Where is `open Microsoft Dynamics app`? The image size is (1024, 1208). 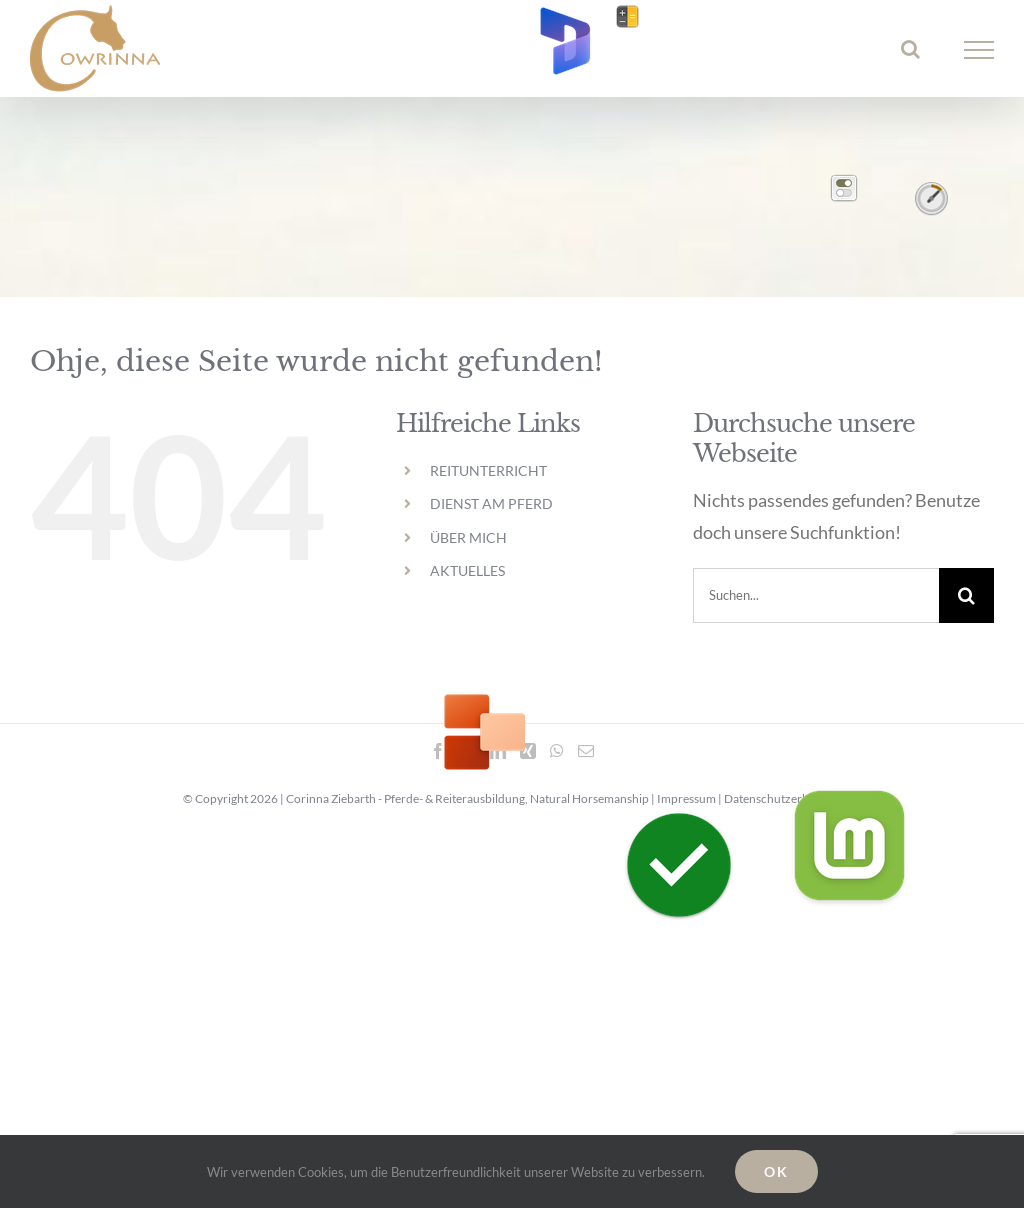
open Microsoft Dynamics app is located at coordinates (566, 41).